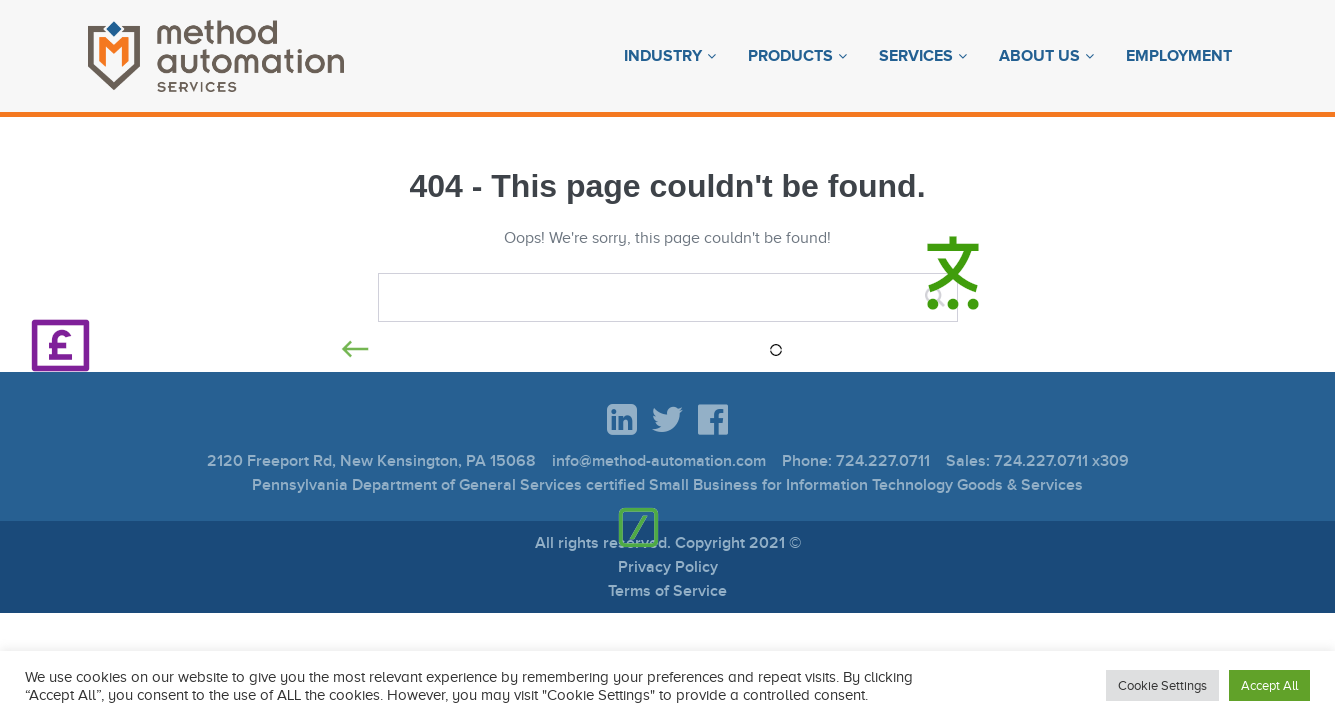 The width and height of the screenshot is (1335, 720). What do you see at coordinates (355, 349) in the screenshot?
I see `go back to the previous page` at bounding box center [355, 349].